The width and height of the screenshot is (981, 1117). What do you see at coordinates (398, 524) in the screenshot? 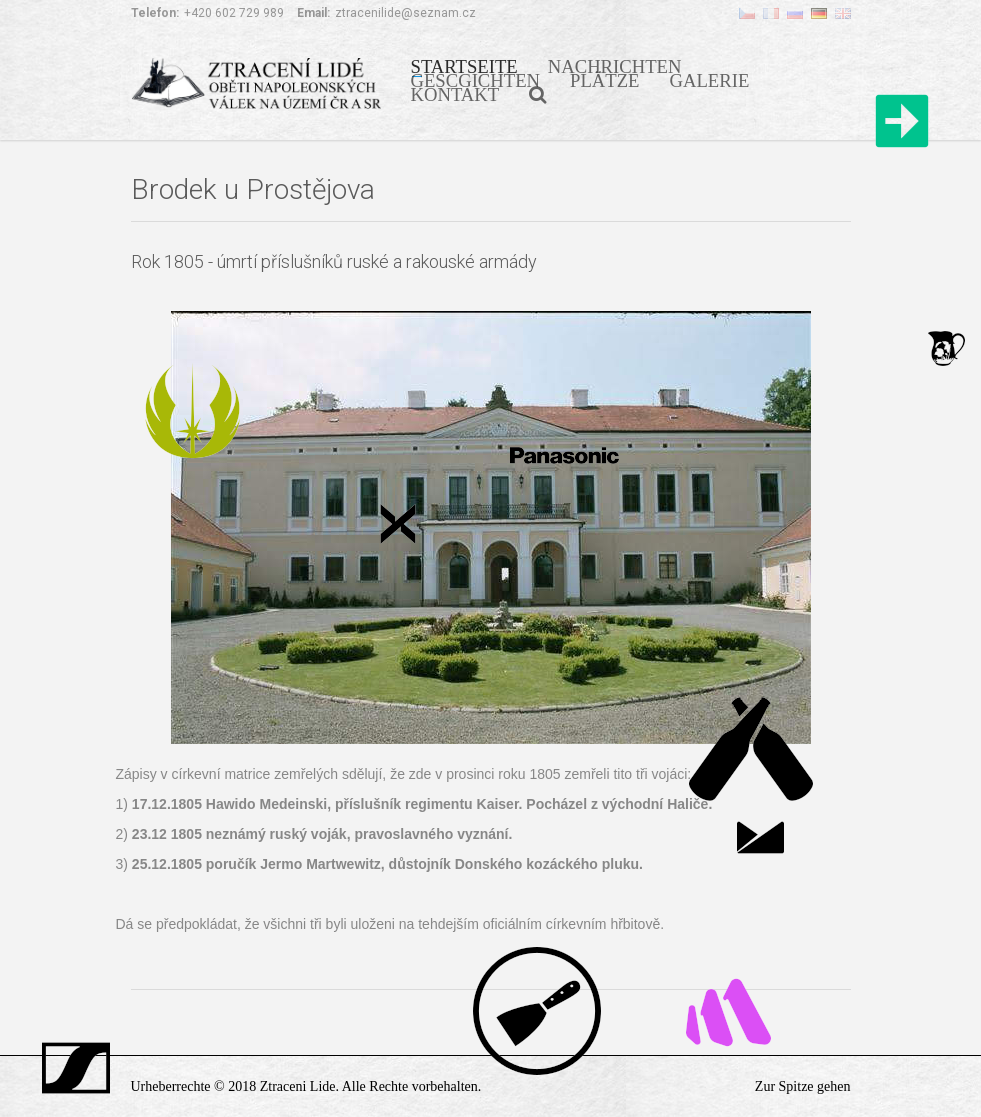
I see `open the StockX app` at bounding box center [398, 524].